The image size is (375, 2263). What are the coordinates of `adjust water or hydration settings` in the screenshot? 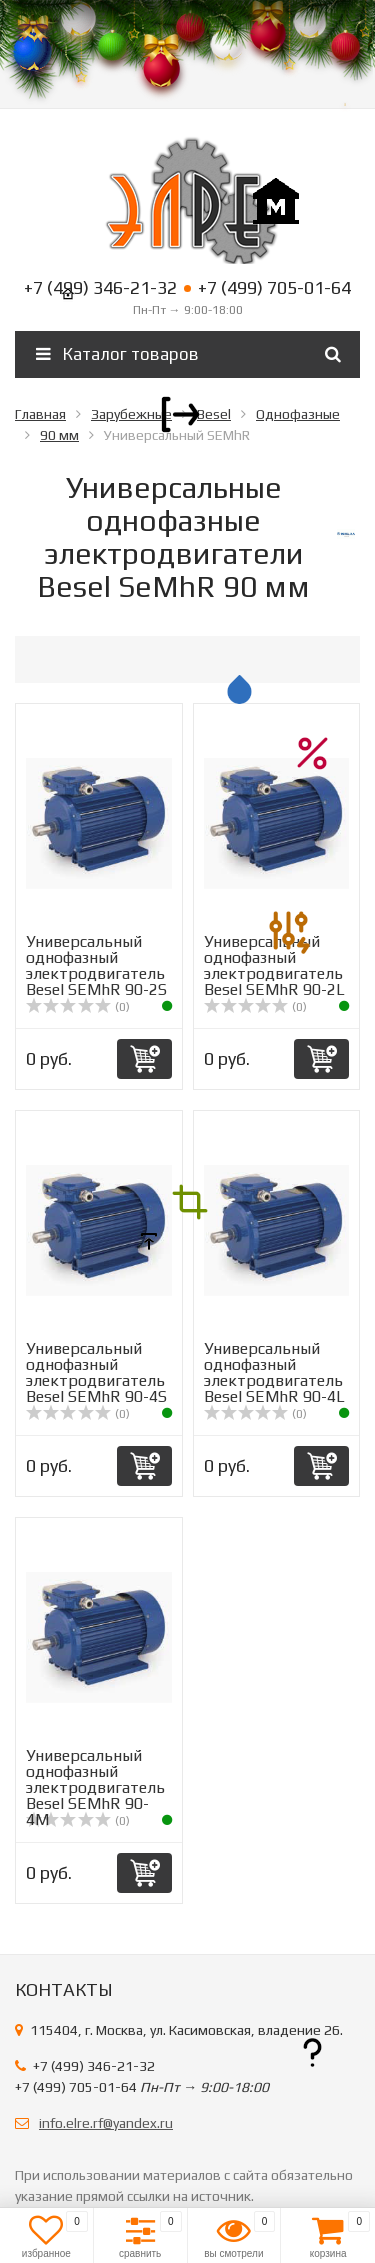 It's located at (239, 689).